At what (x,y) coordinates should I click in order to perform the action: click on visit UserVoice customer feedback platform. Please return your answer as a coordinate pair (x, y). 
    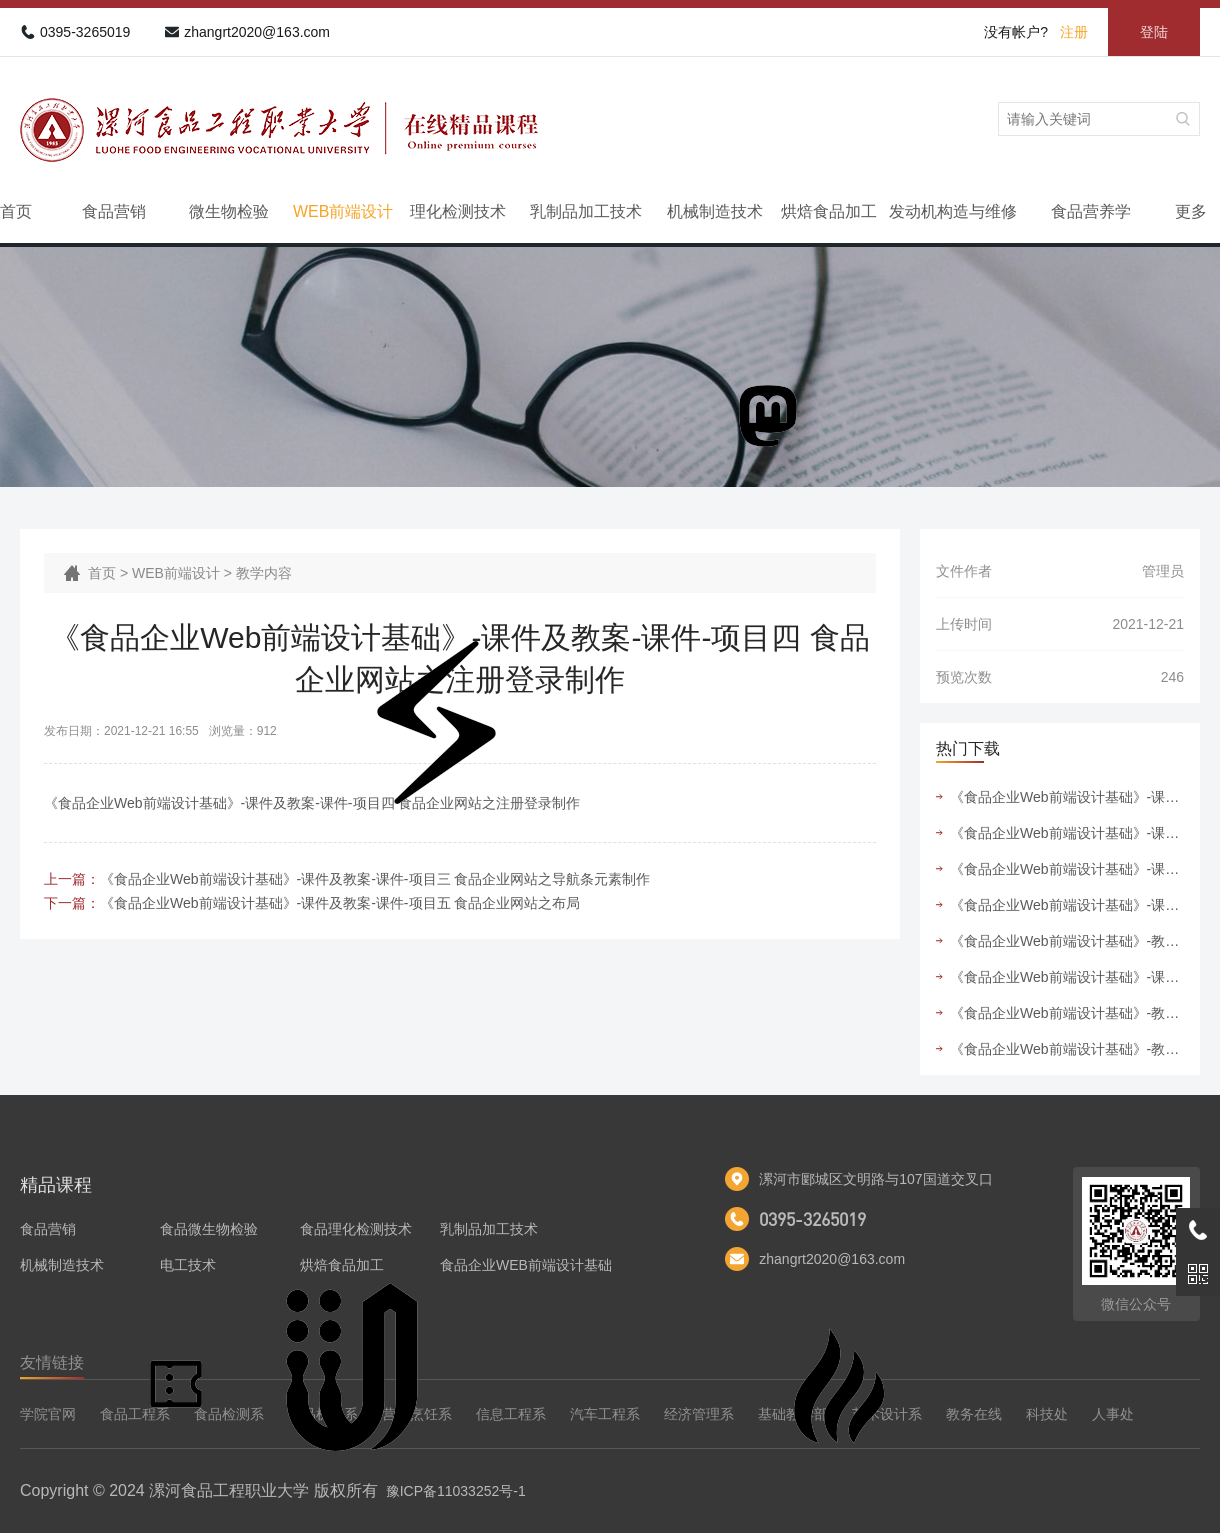
    Looking at the image, I should click on (352, 1367).